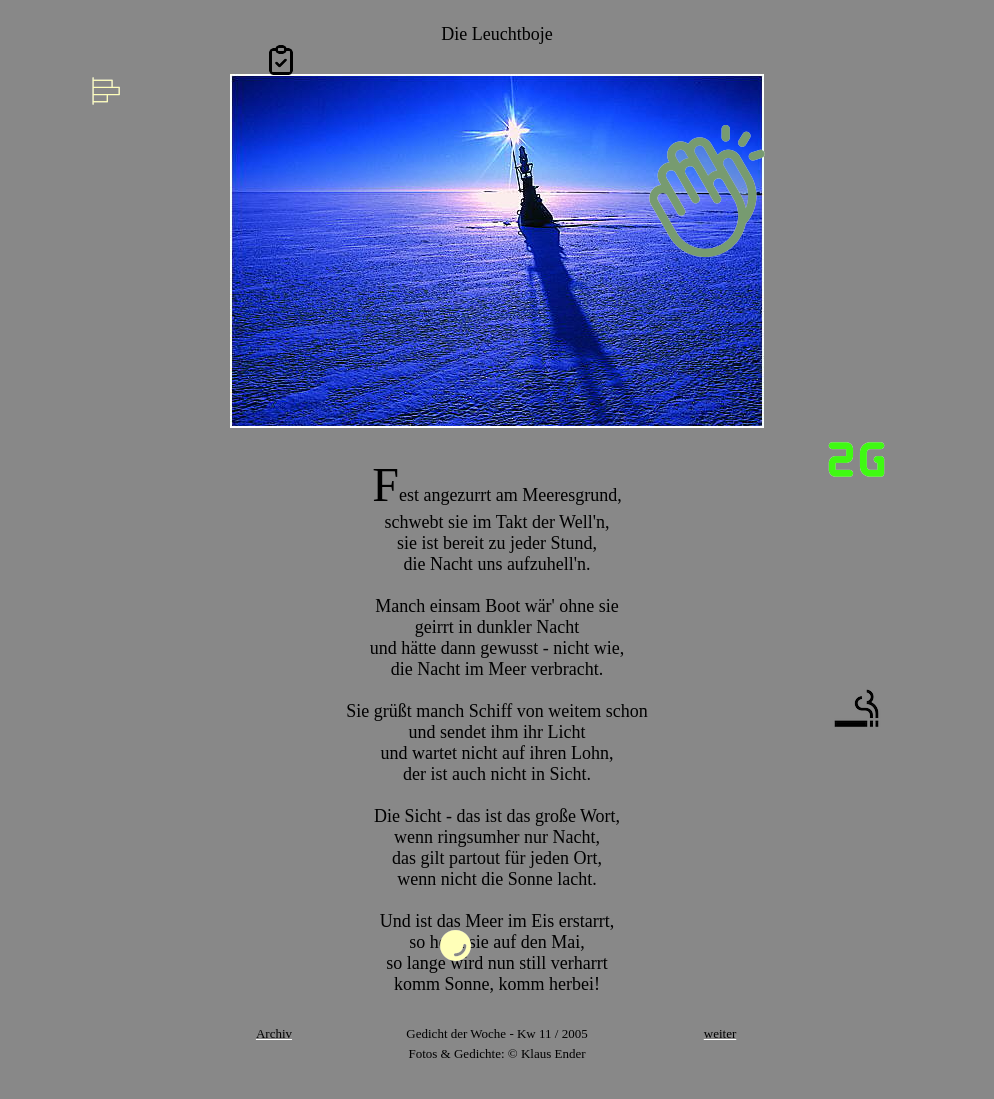 Image resolution: width=994 pixels, height=1099 pixels. What do you see at coordinates (705, 191) in the screenshot?
I see `give applause or show appreciation` at bounding box center [705, 191].